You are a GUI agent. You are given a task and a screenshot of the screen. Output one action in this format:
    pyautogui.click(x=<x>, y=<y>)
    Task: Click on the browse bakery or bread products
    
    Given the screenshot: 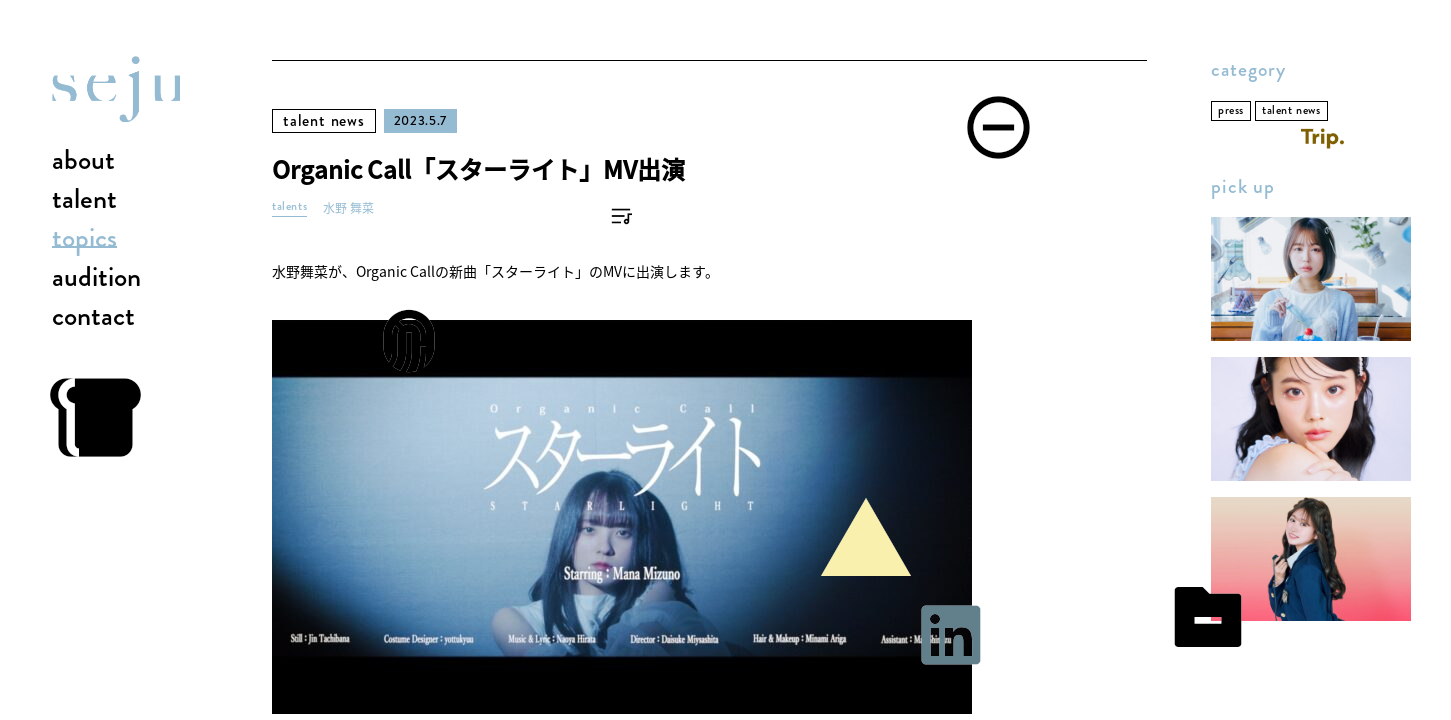 What is the action you would take?
    pyautogui.click(x=95, y=415)
    